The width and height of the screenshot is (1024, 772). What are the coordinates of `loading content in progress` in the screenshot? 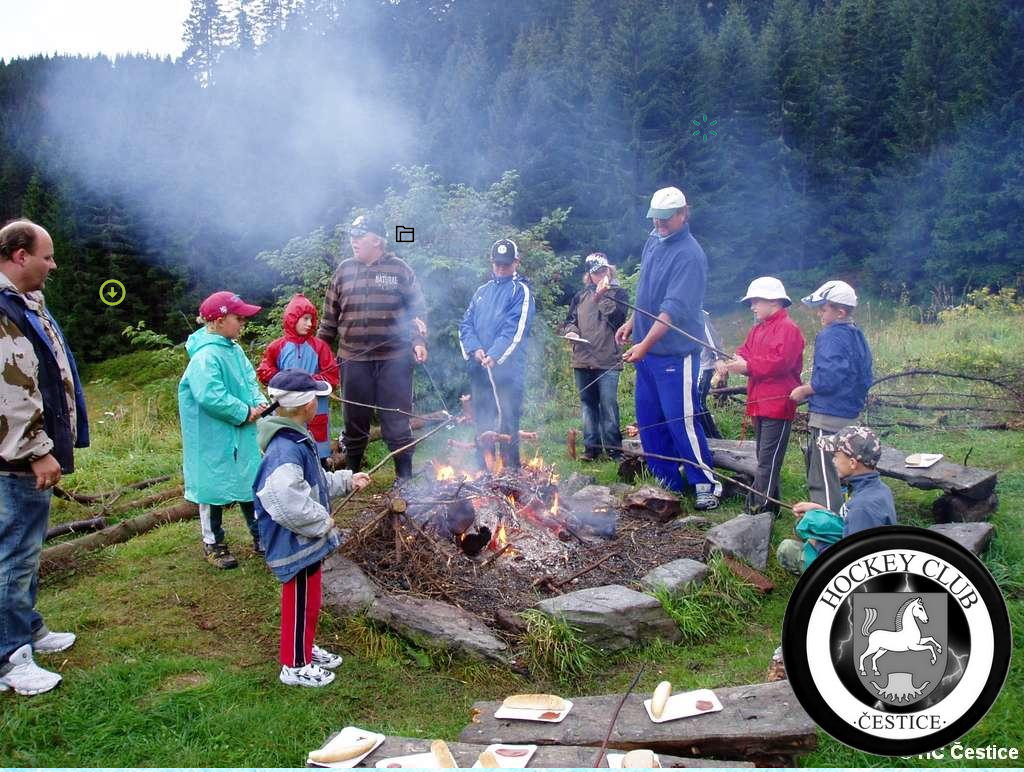 It's located at (705, 128).